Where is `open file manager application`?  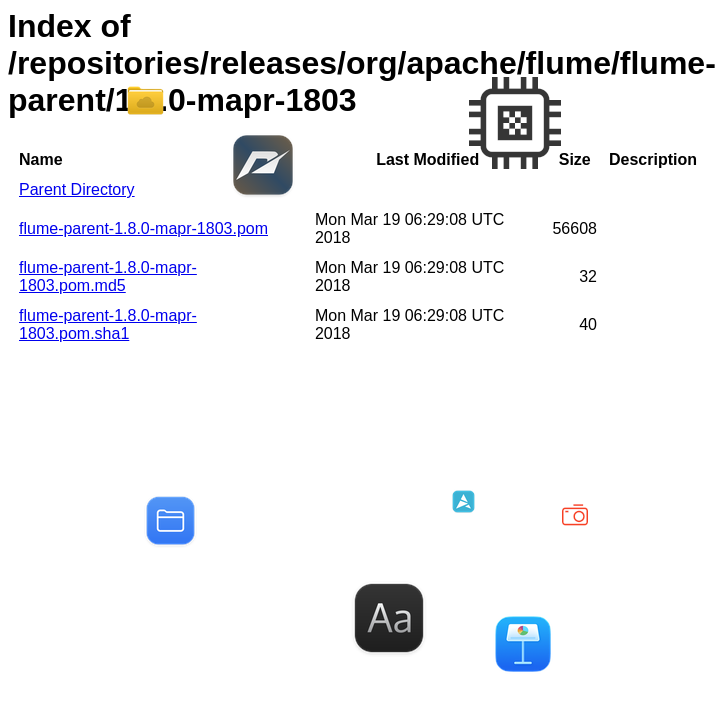
open file manager application is located at coordinates (170, 521).